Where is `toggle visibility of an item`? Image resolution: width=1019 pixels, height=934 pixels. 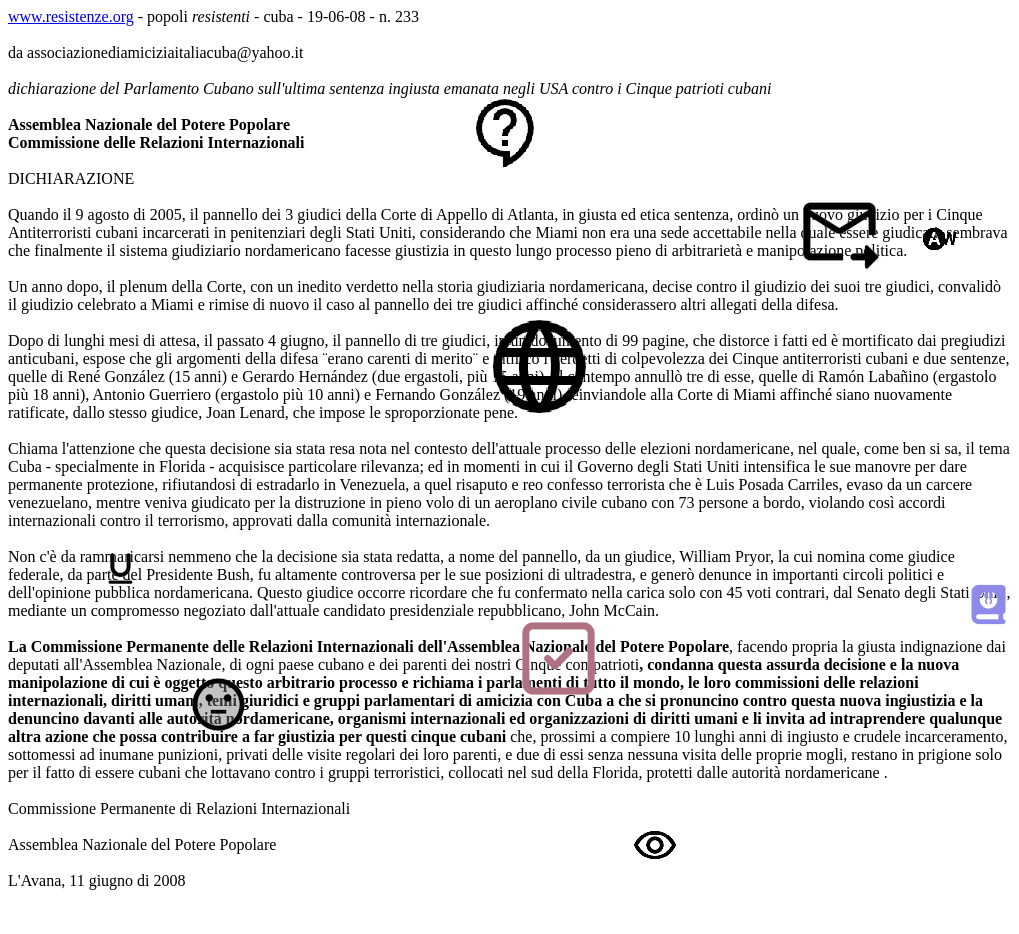 toggle visibility of an item is located at coordinates (655, 846).